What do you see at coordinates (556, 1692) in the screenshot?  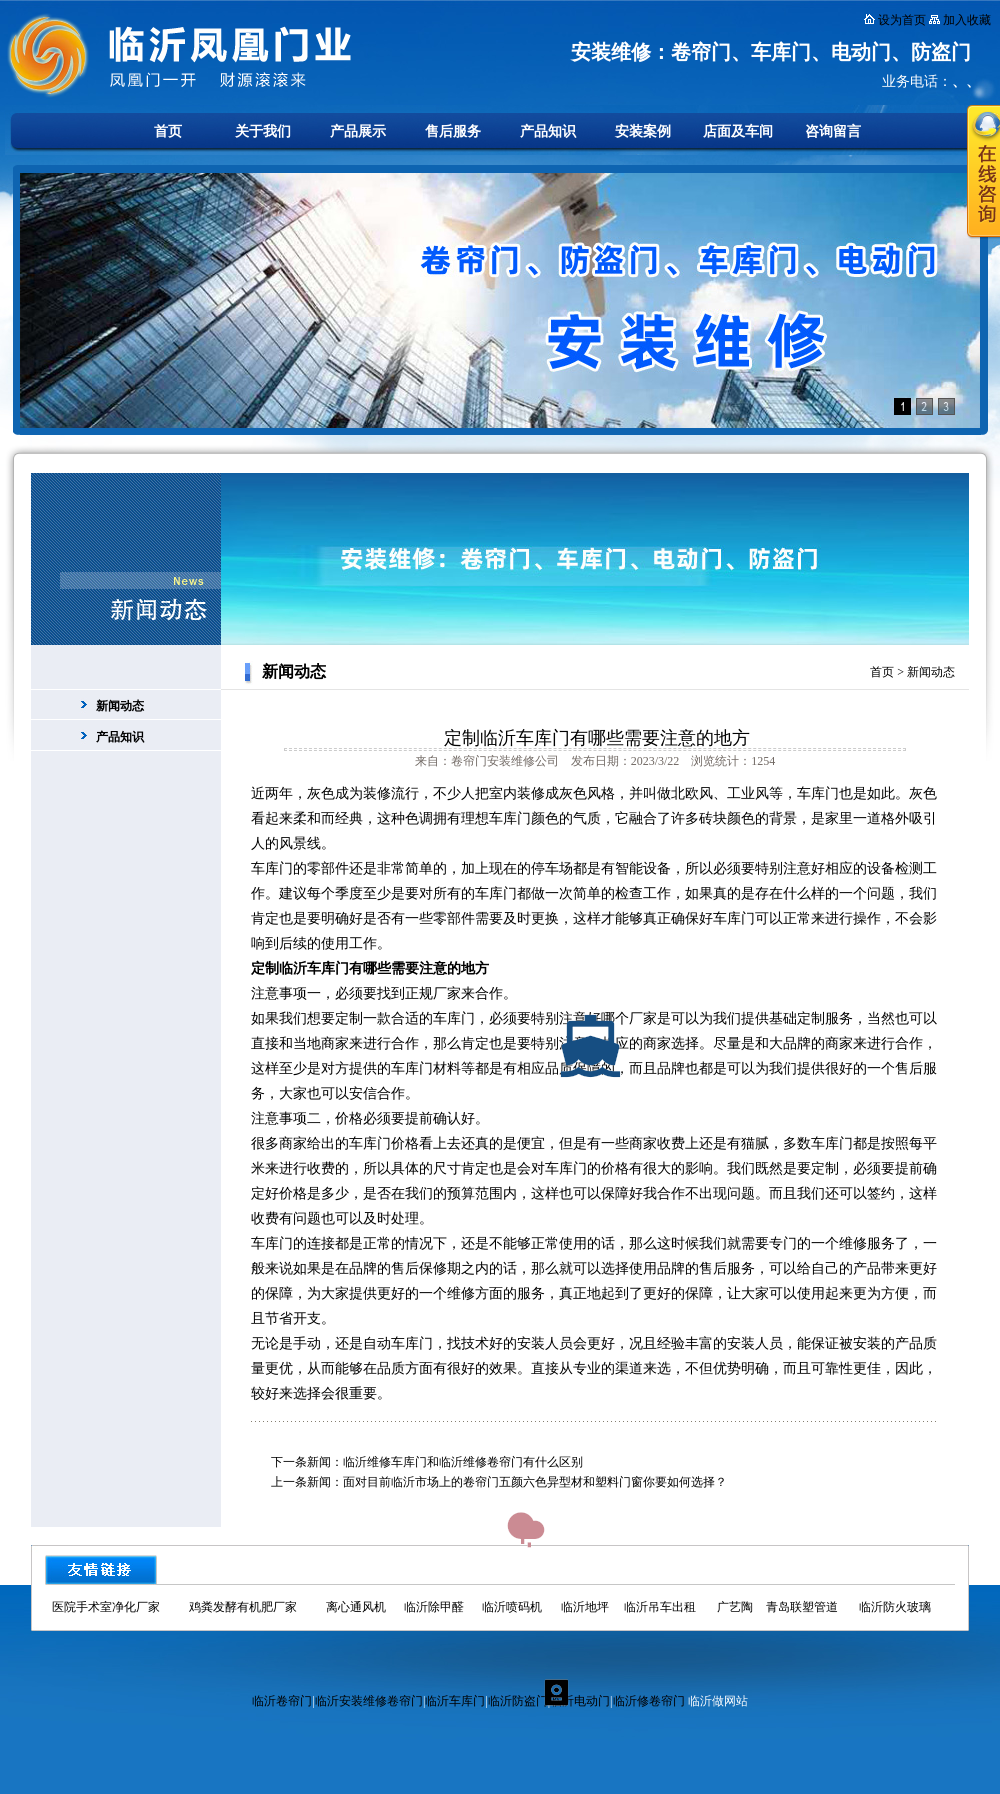 I see `view passport or travel document` at bounding box center [556, 1692].